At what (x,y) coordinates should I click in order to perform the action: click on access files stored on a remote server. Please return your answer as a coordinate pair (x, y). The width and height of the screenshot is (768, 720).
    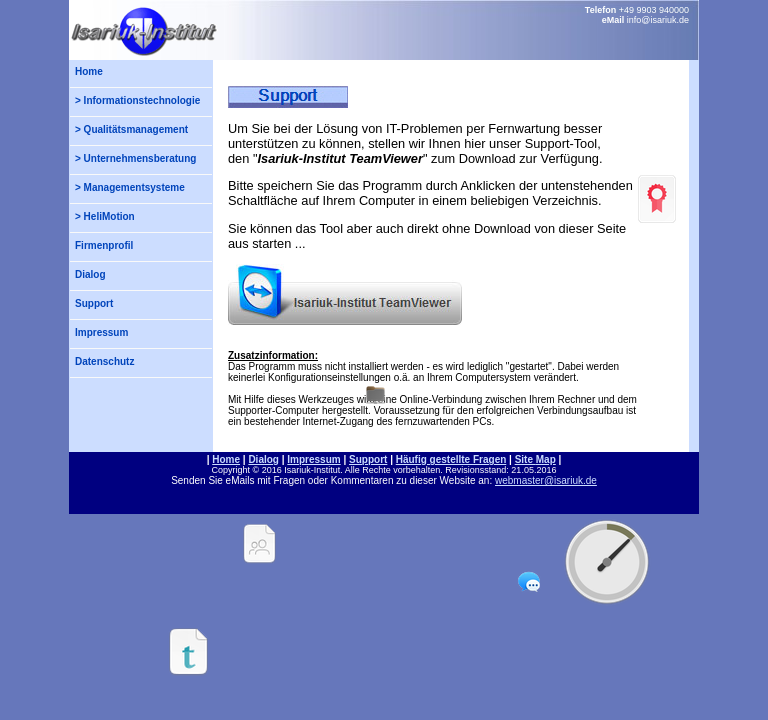
    Looking at the image, I should click on (375, 394).